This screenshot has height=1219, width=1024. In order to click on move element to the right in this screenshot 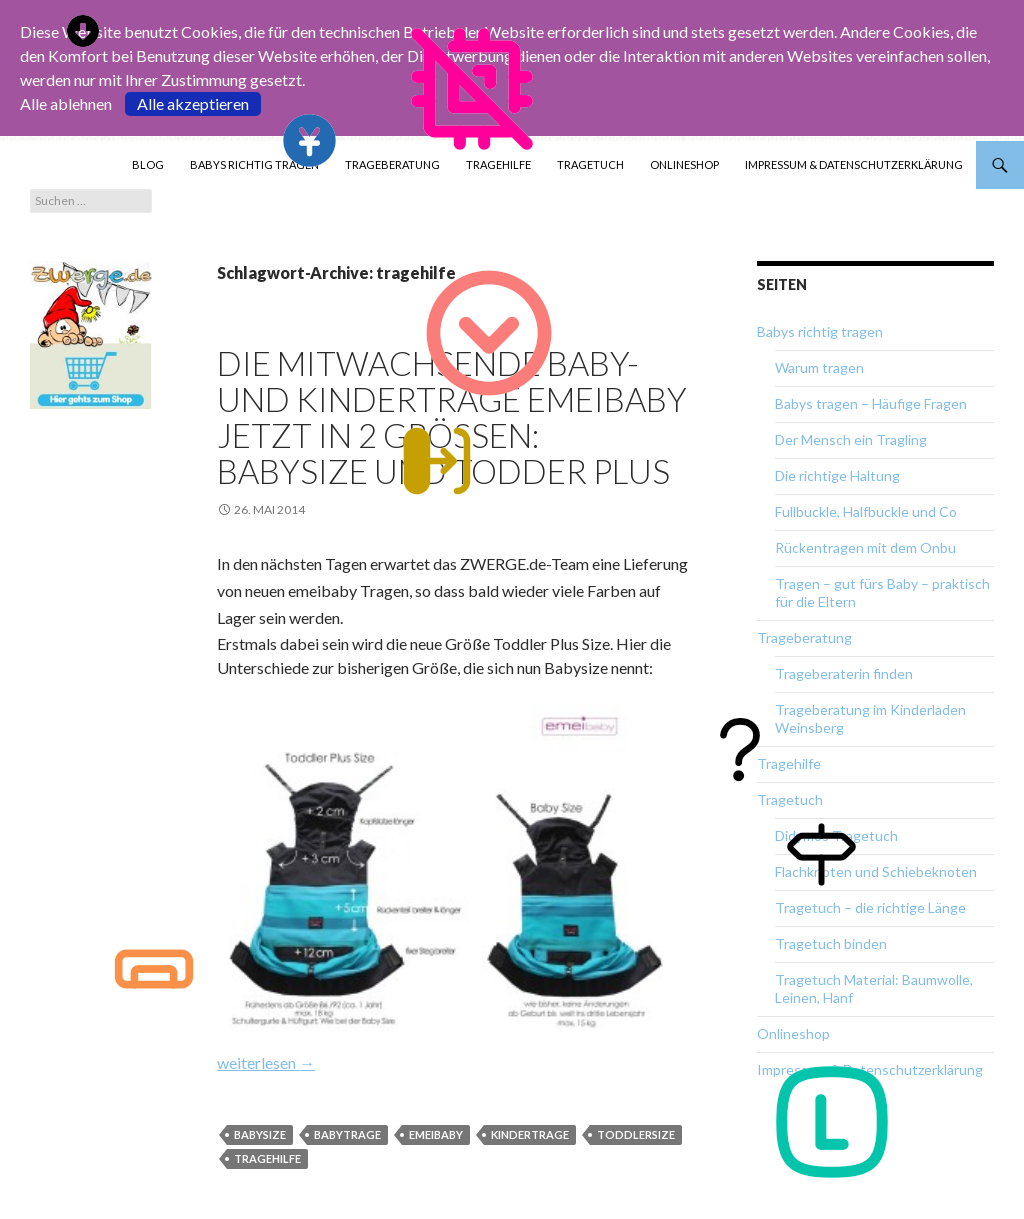, I will do `click(437, 461)`.